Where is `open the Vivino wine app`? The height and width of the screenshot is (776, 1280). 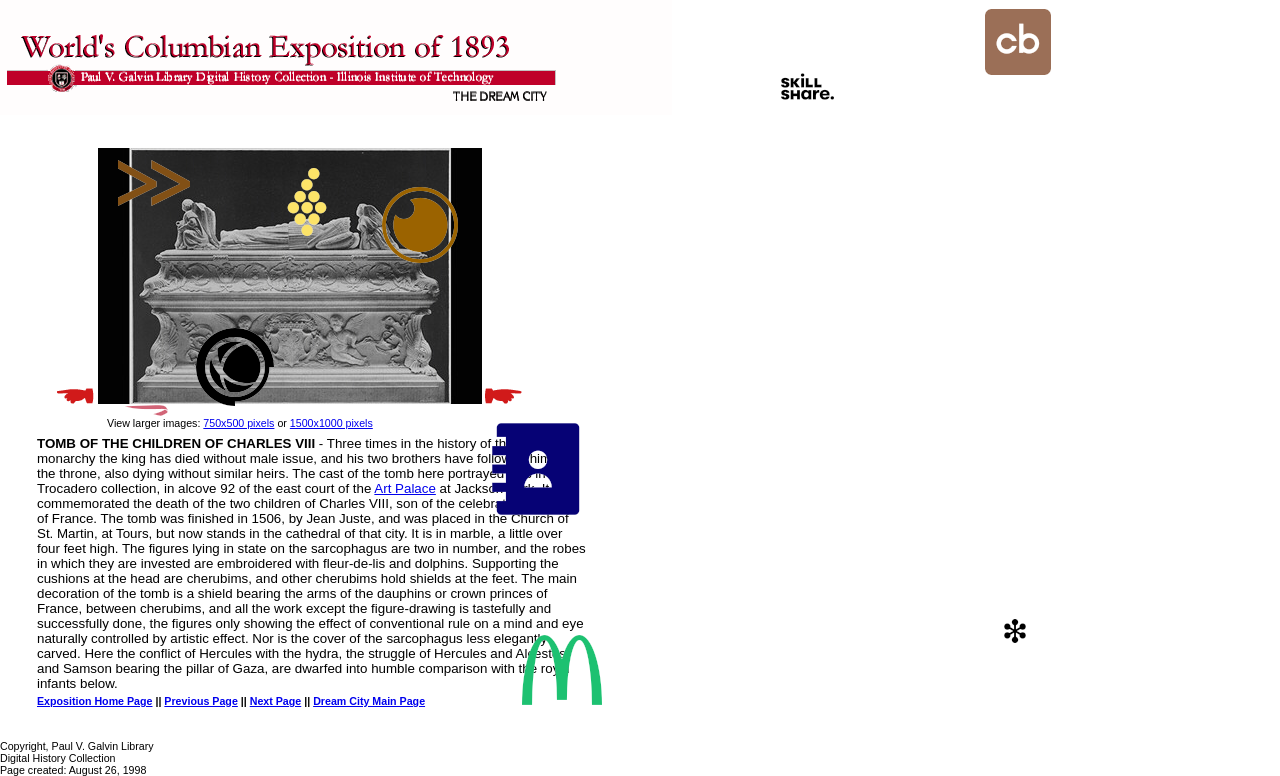
open the Vivino wine app is located at coordinates (307, 202).